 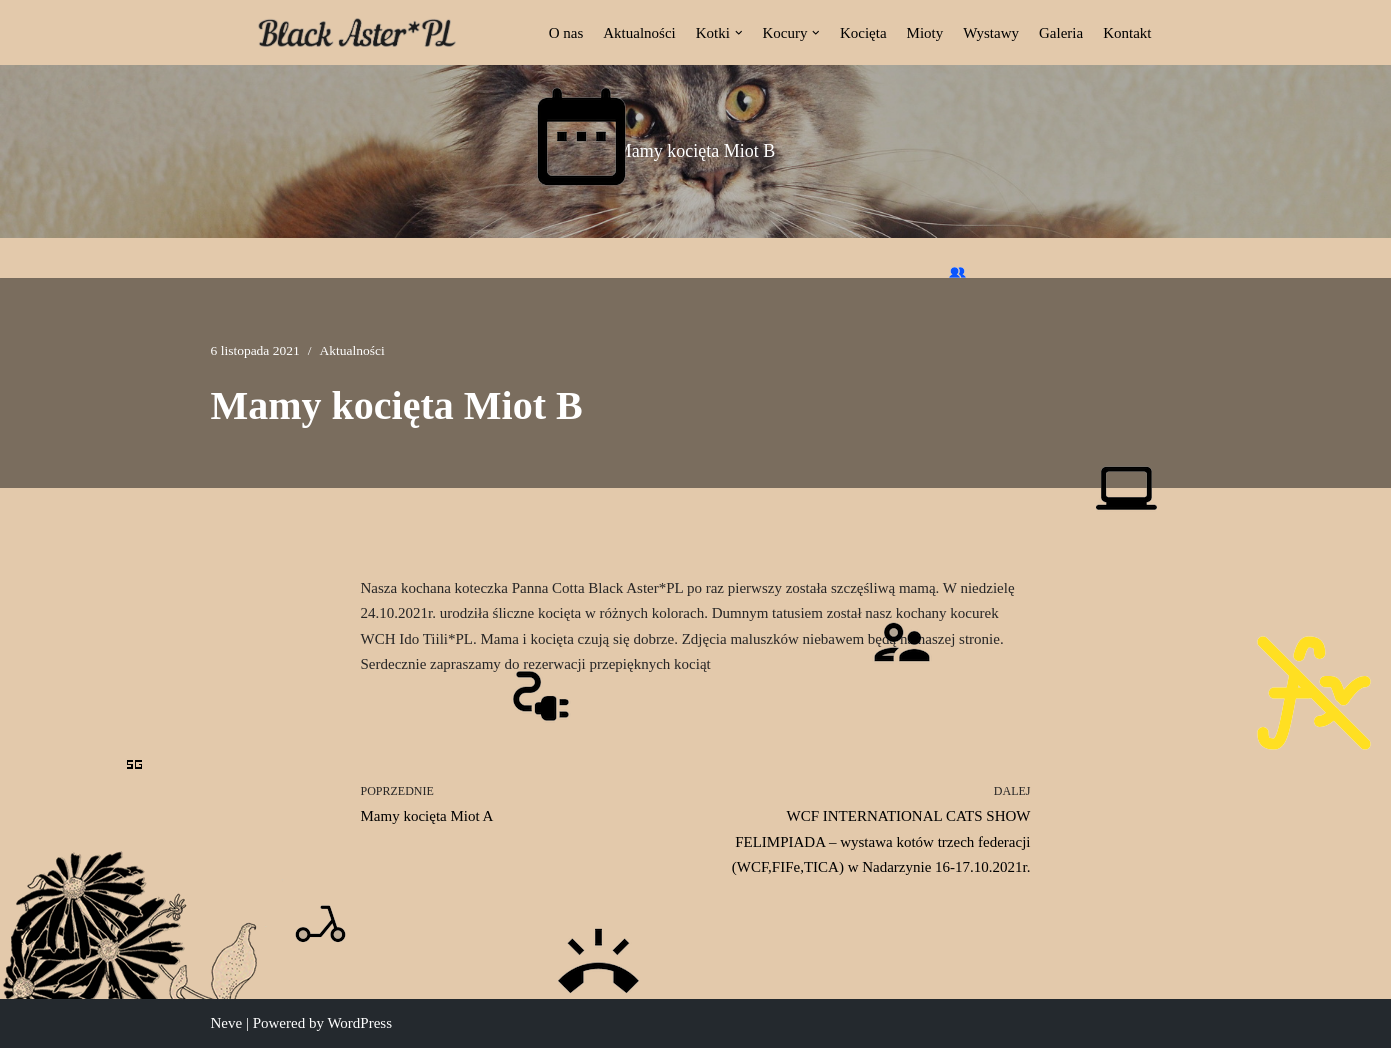 What do you see at coordinates (541, 696) in the screenshot?
I see `access electrical or charging services nearby` at bounding box center [541, 696].